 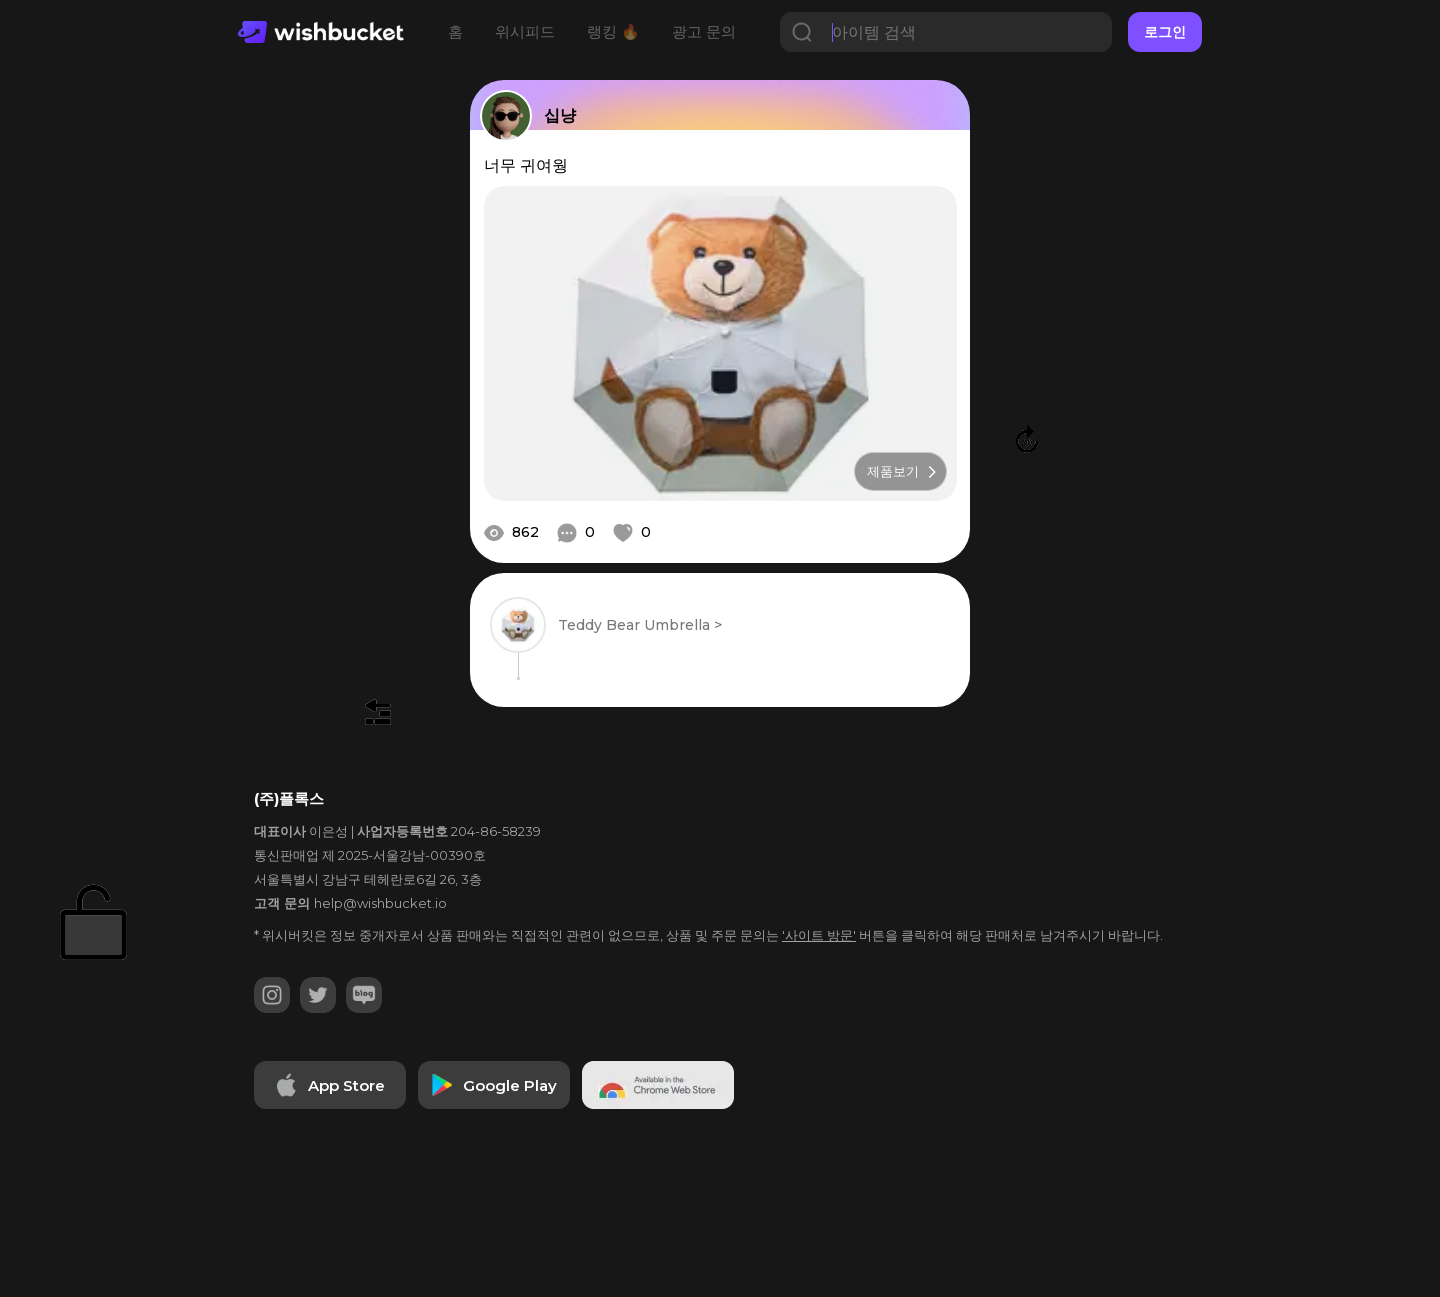 I want to click on access construction or building tools, so click(x=378, y=712).